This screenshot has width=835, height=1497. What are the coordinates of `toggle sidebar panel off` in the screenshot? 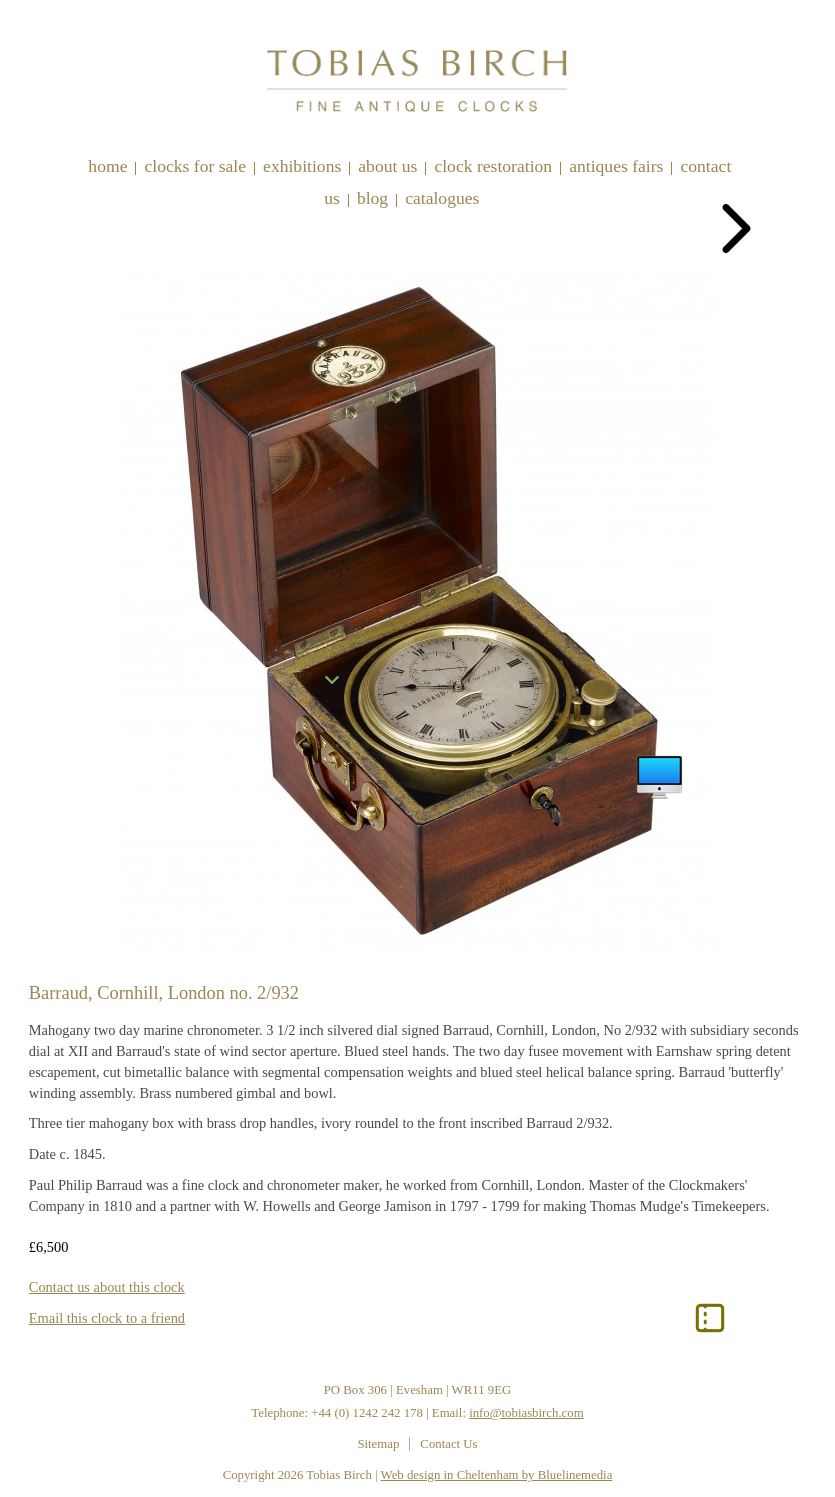 It's located at (710, 1318).